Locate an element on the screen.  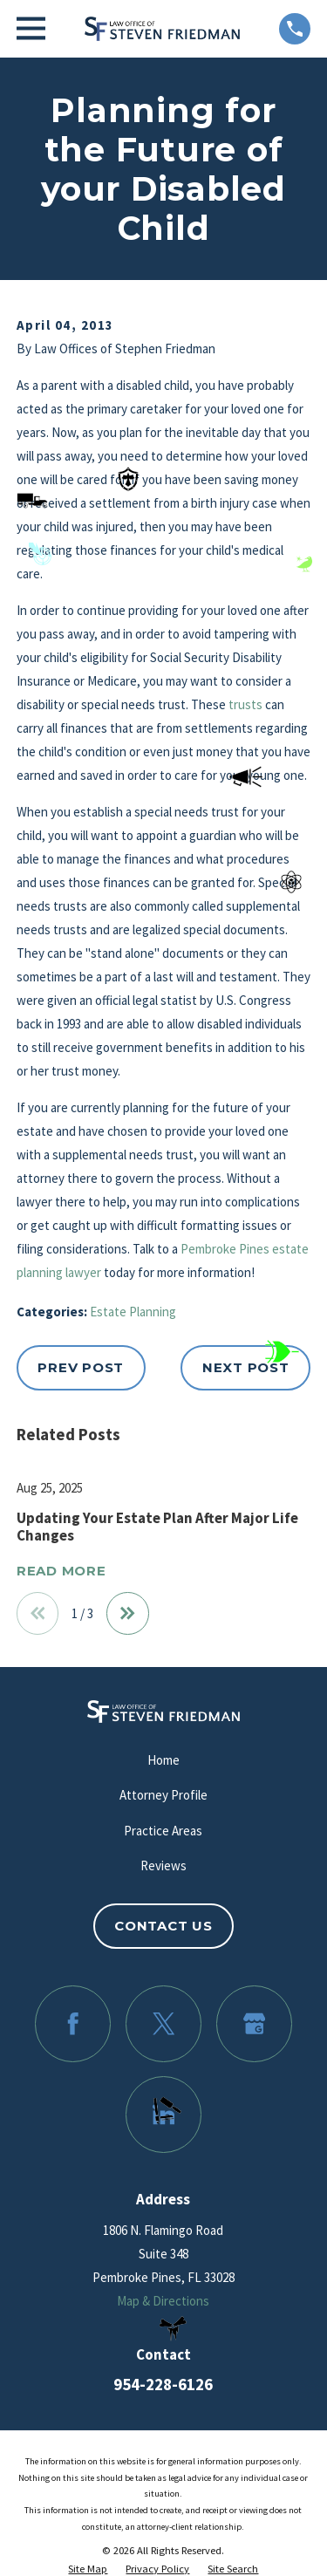
indicates a distraction or interruption event is located at coordinates (304, 564).